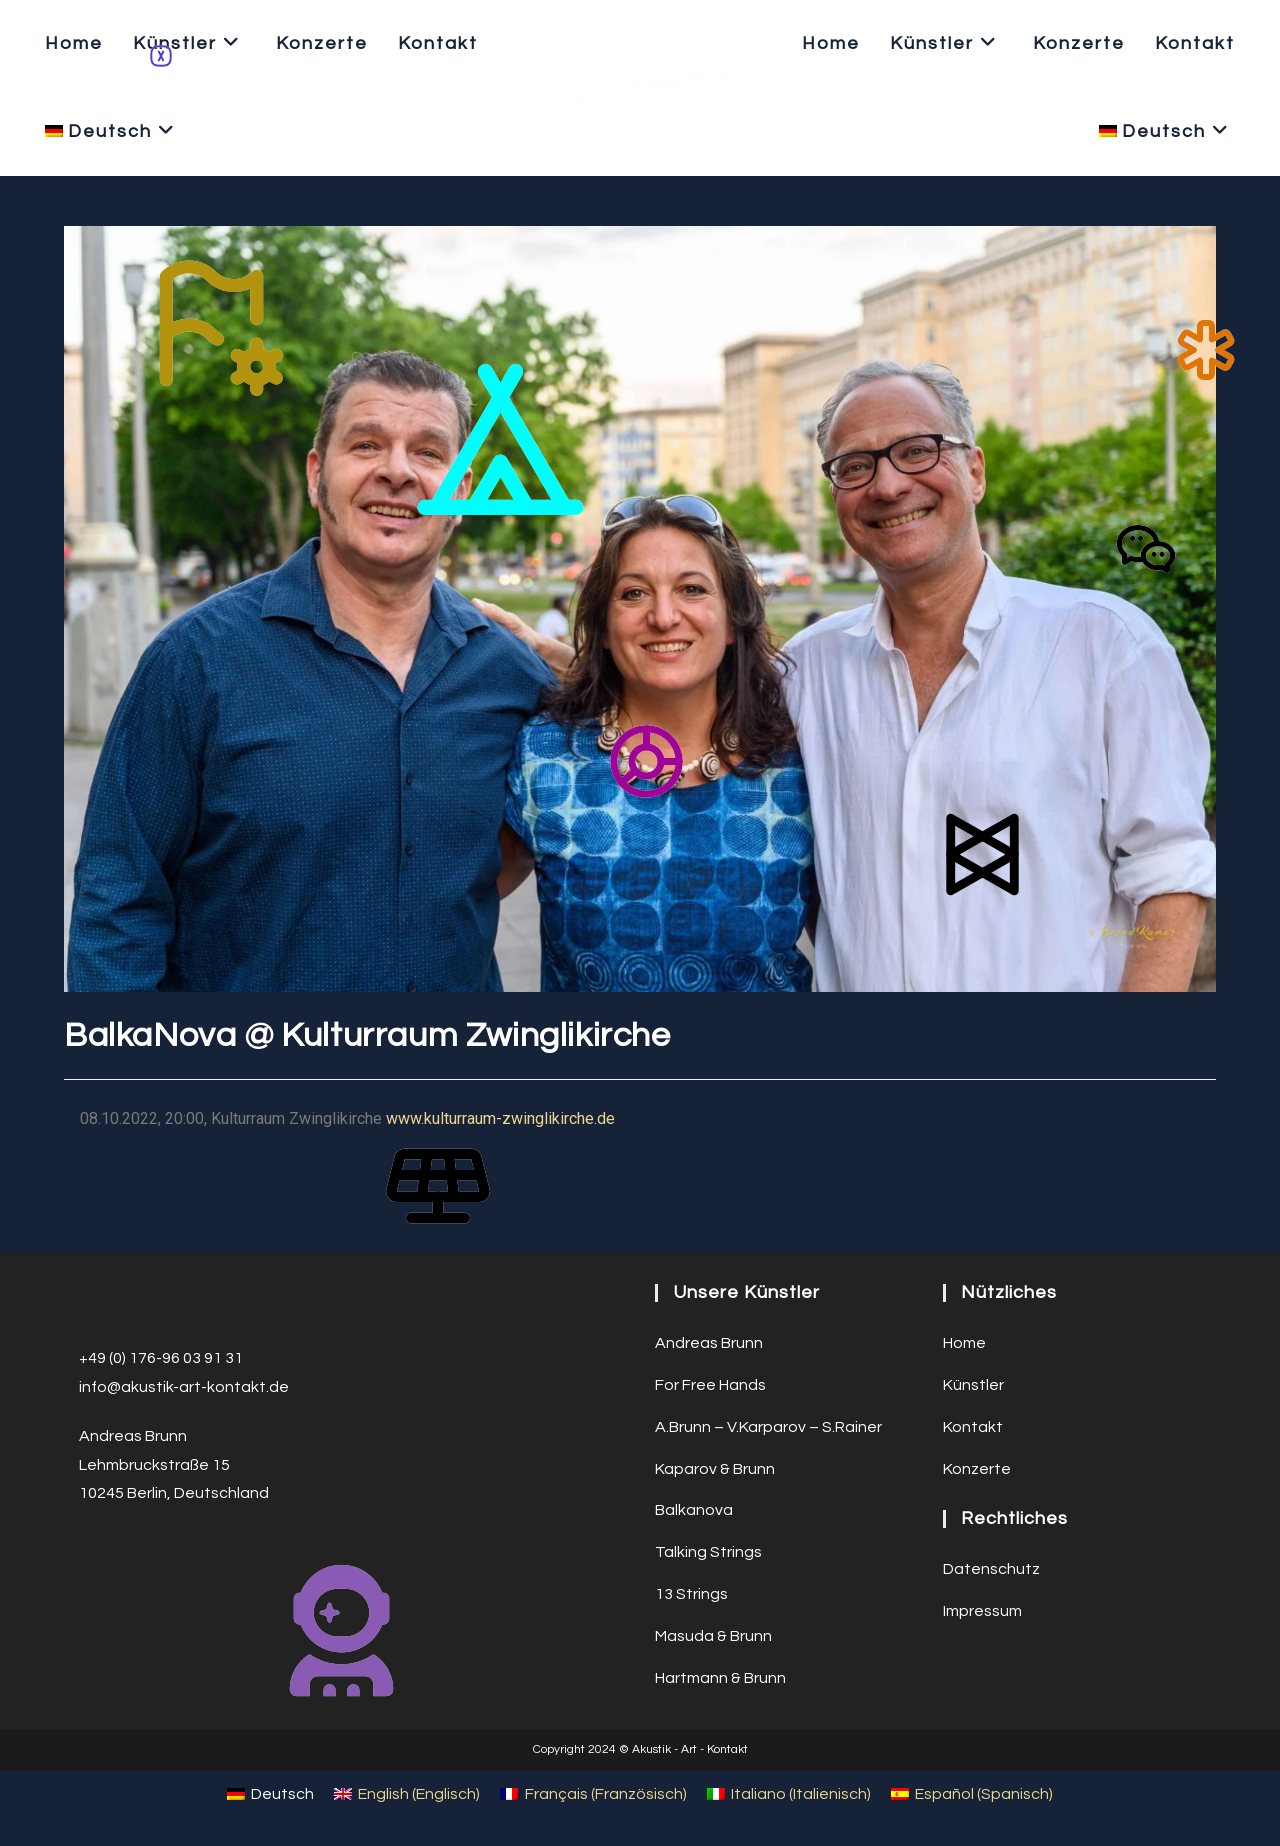  What do you see at coordinates (982, 854) in the screenshot?
I see `backbone.js framework logo` at bounding box center [982, 854].